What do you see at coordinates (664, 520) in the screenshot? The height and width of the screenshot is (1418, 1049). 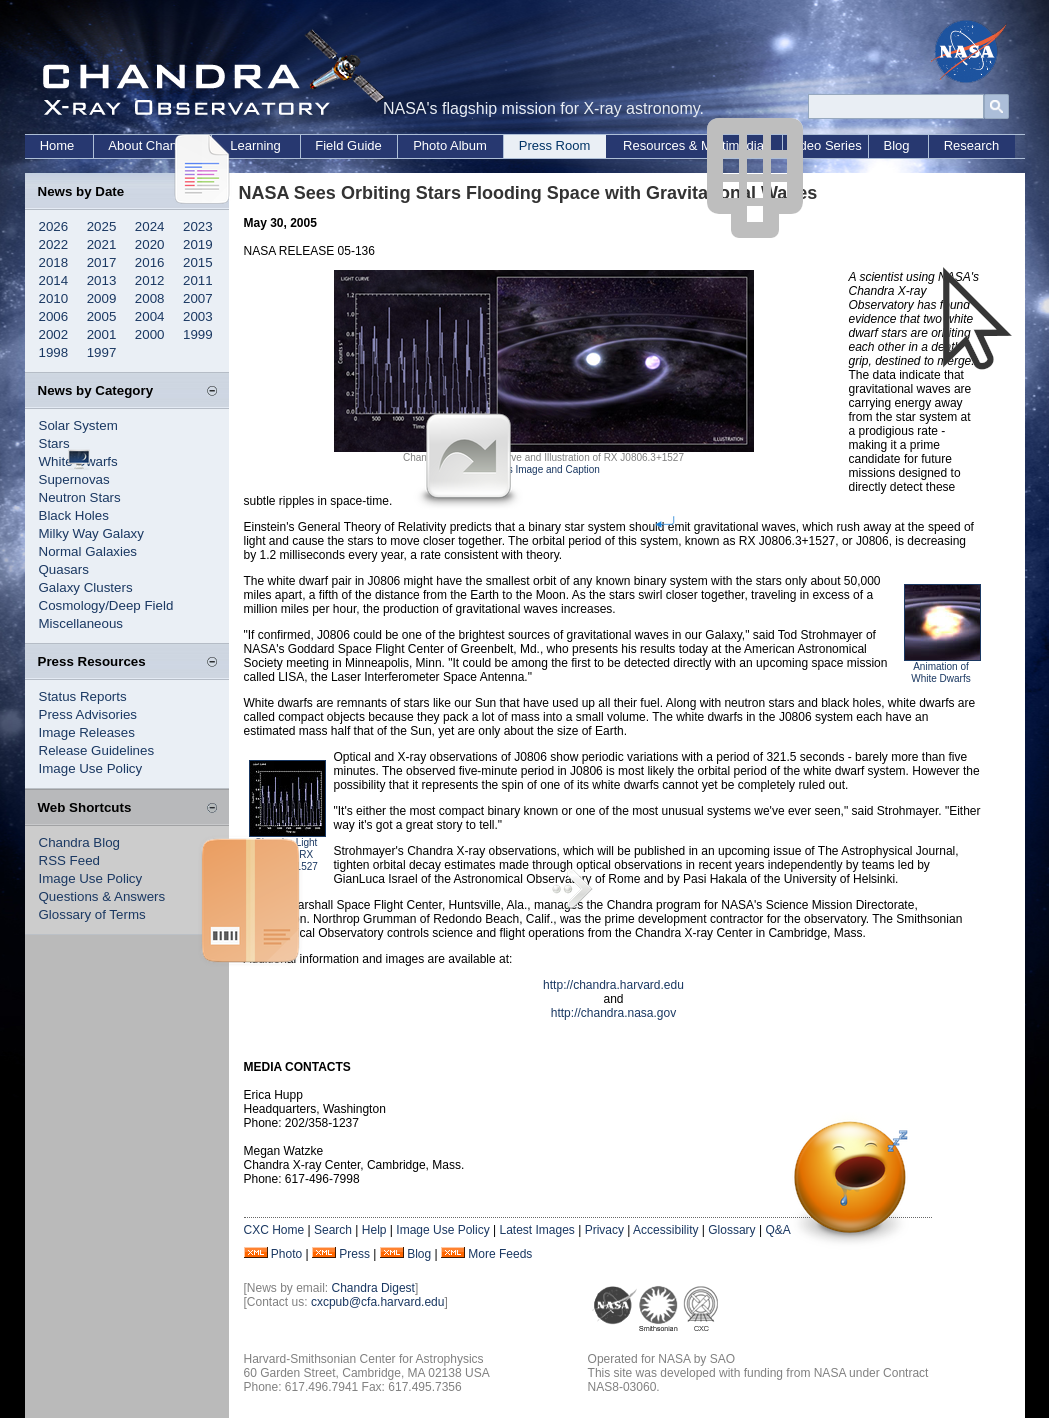 I see `reply to an email message` at bounding box center [664, 520].